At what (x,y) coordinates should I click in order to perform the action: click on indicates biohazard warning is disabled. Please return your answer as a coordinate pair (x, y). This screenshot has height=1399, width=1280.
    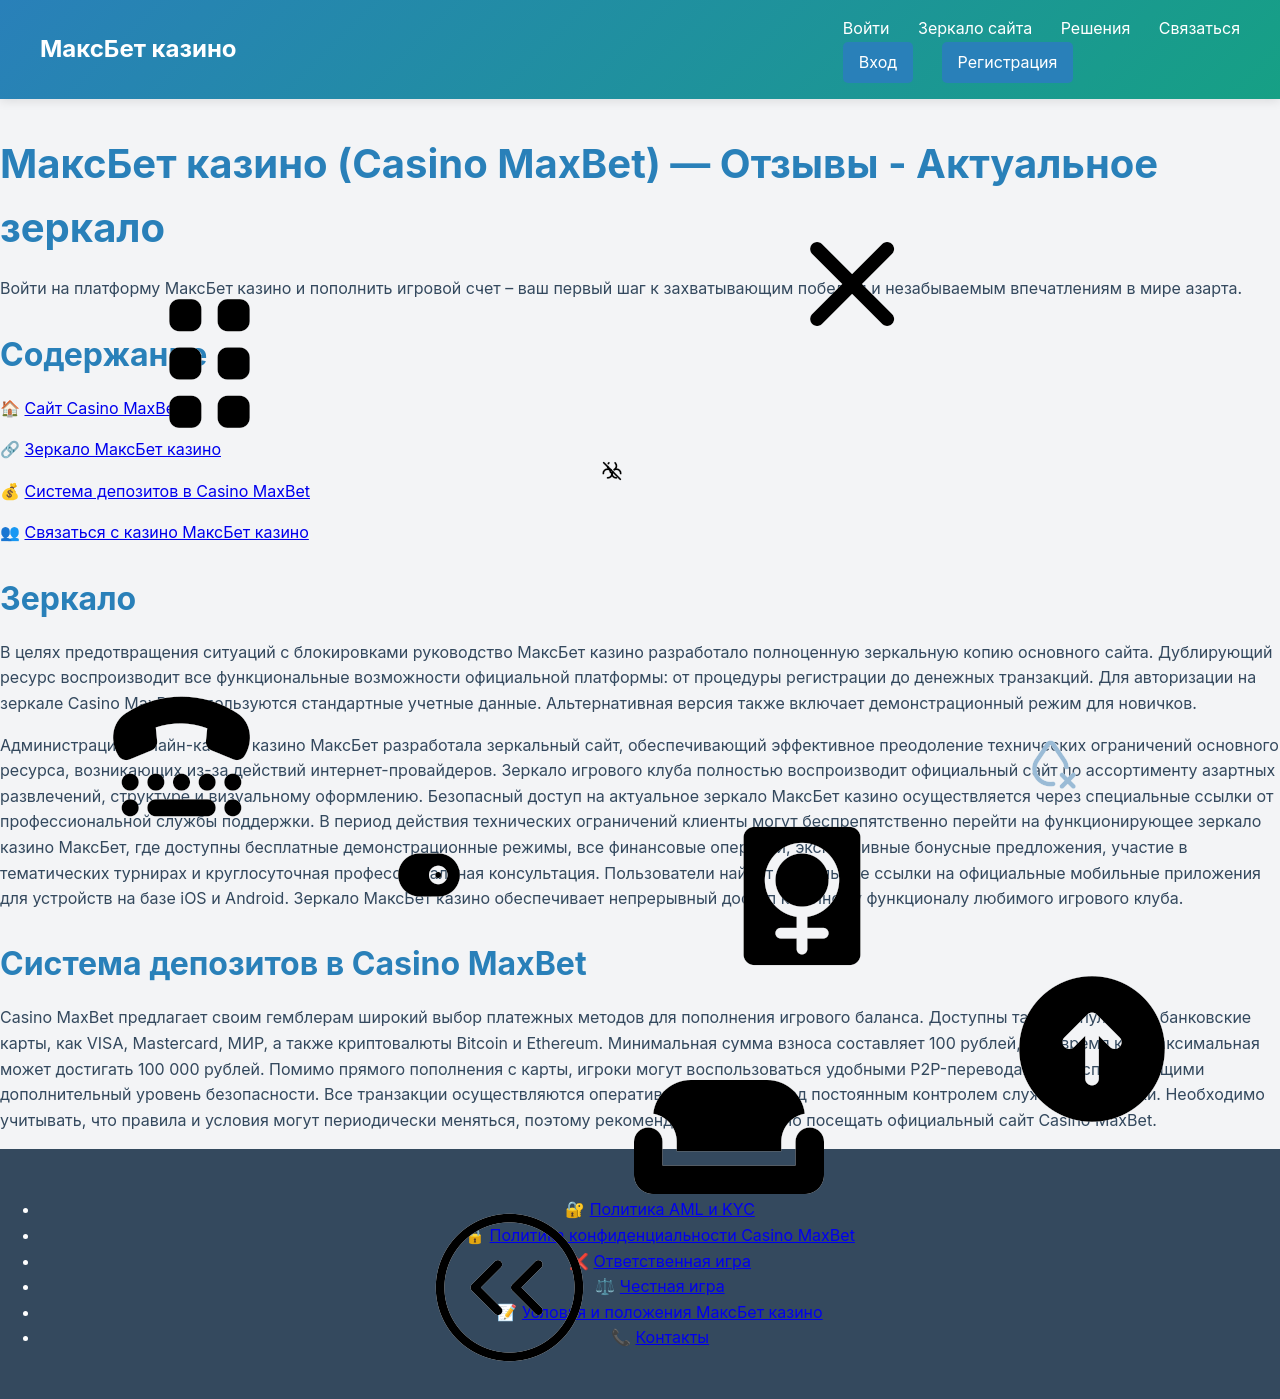
    Looking at the image, I should click on (612, 471).